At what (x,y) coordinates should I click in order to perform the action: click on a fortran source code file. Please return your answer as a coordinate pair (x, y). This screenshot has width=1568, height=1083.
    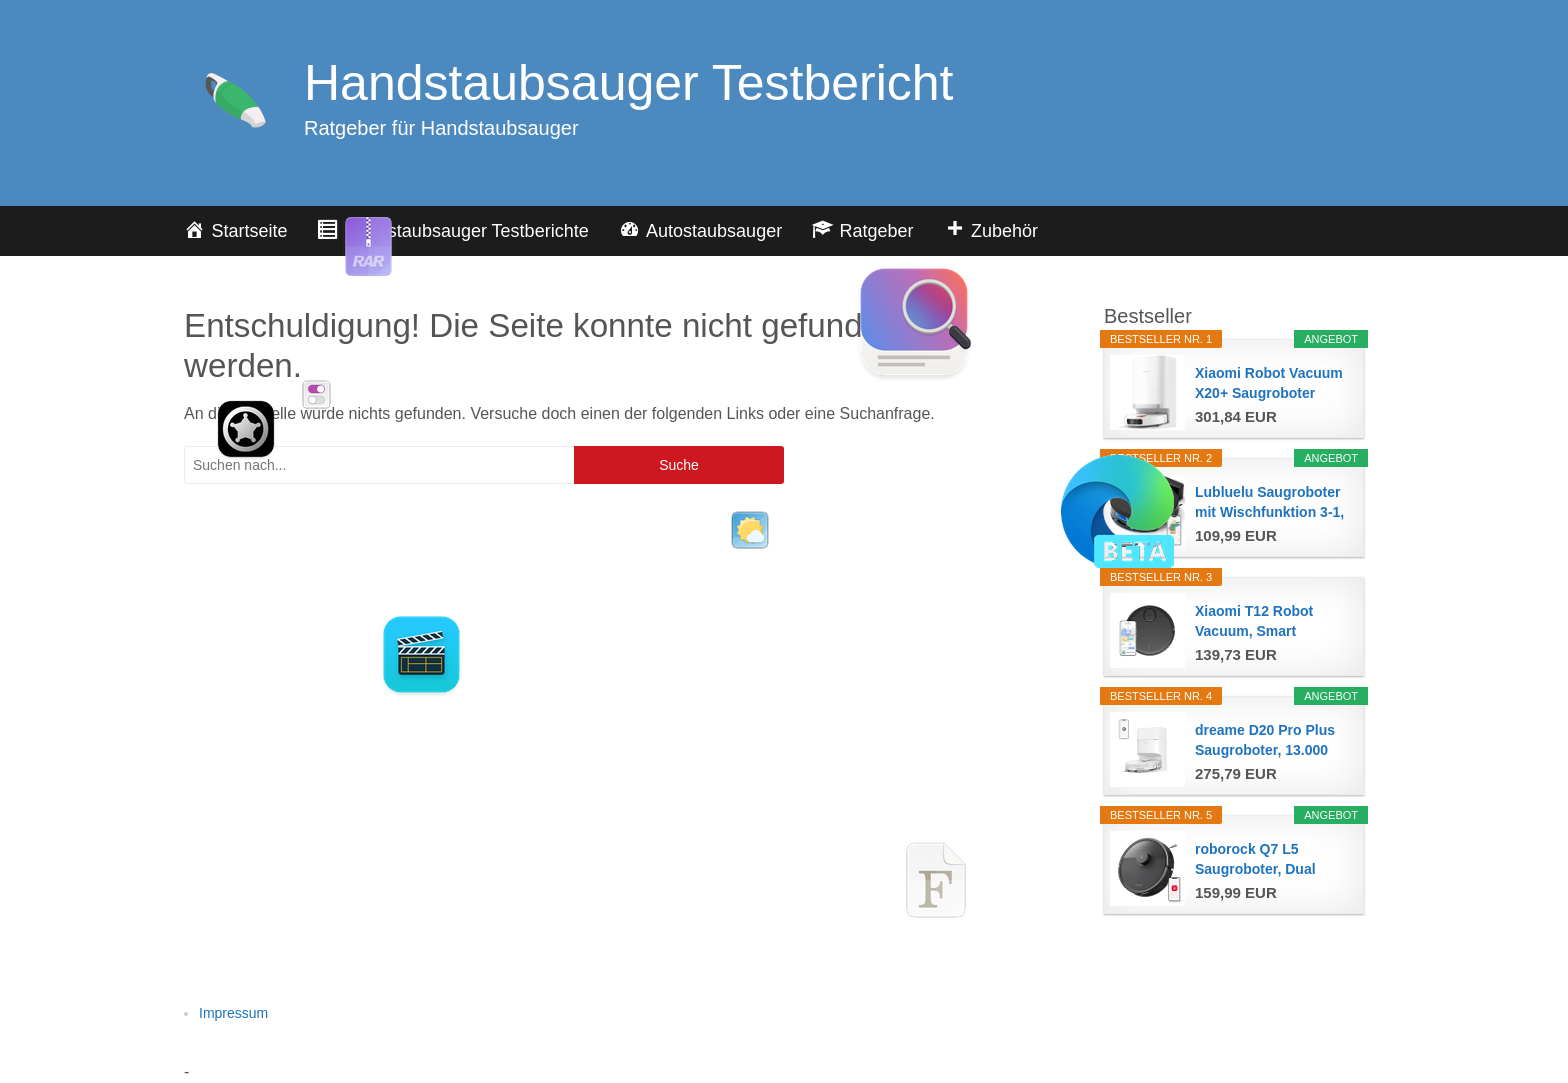
    Looking at the image, I should click on (936, 880).